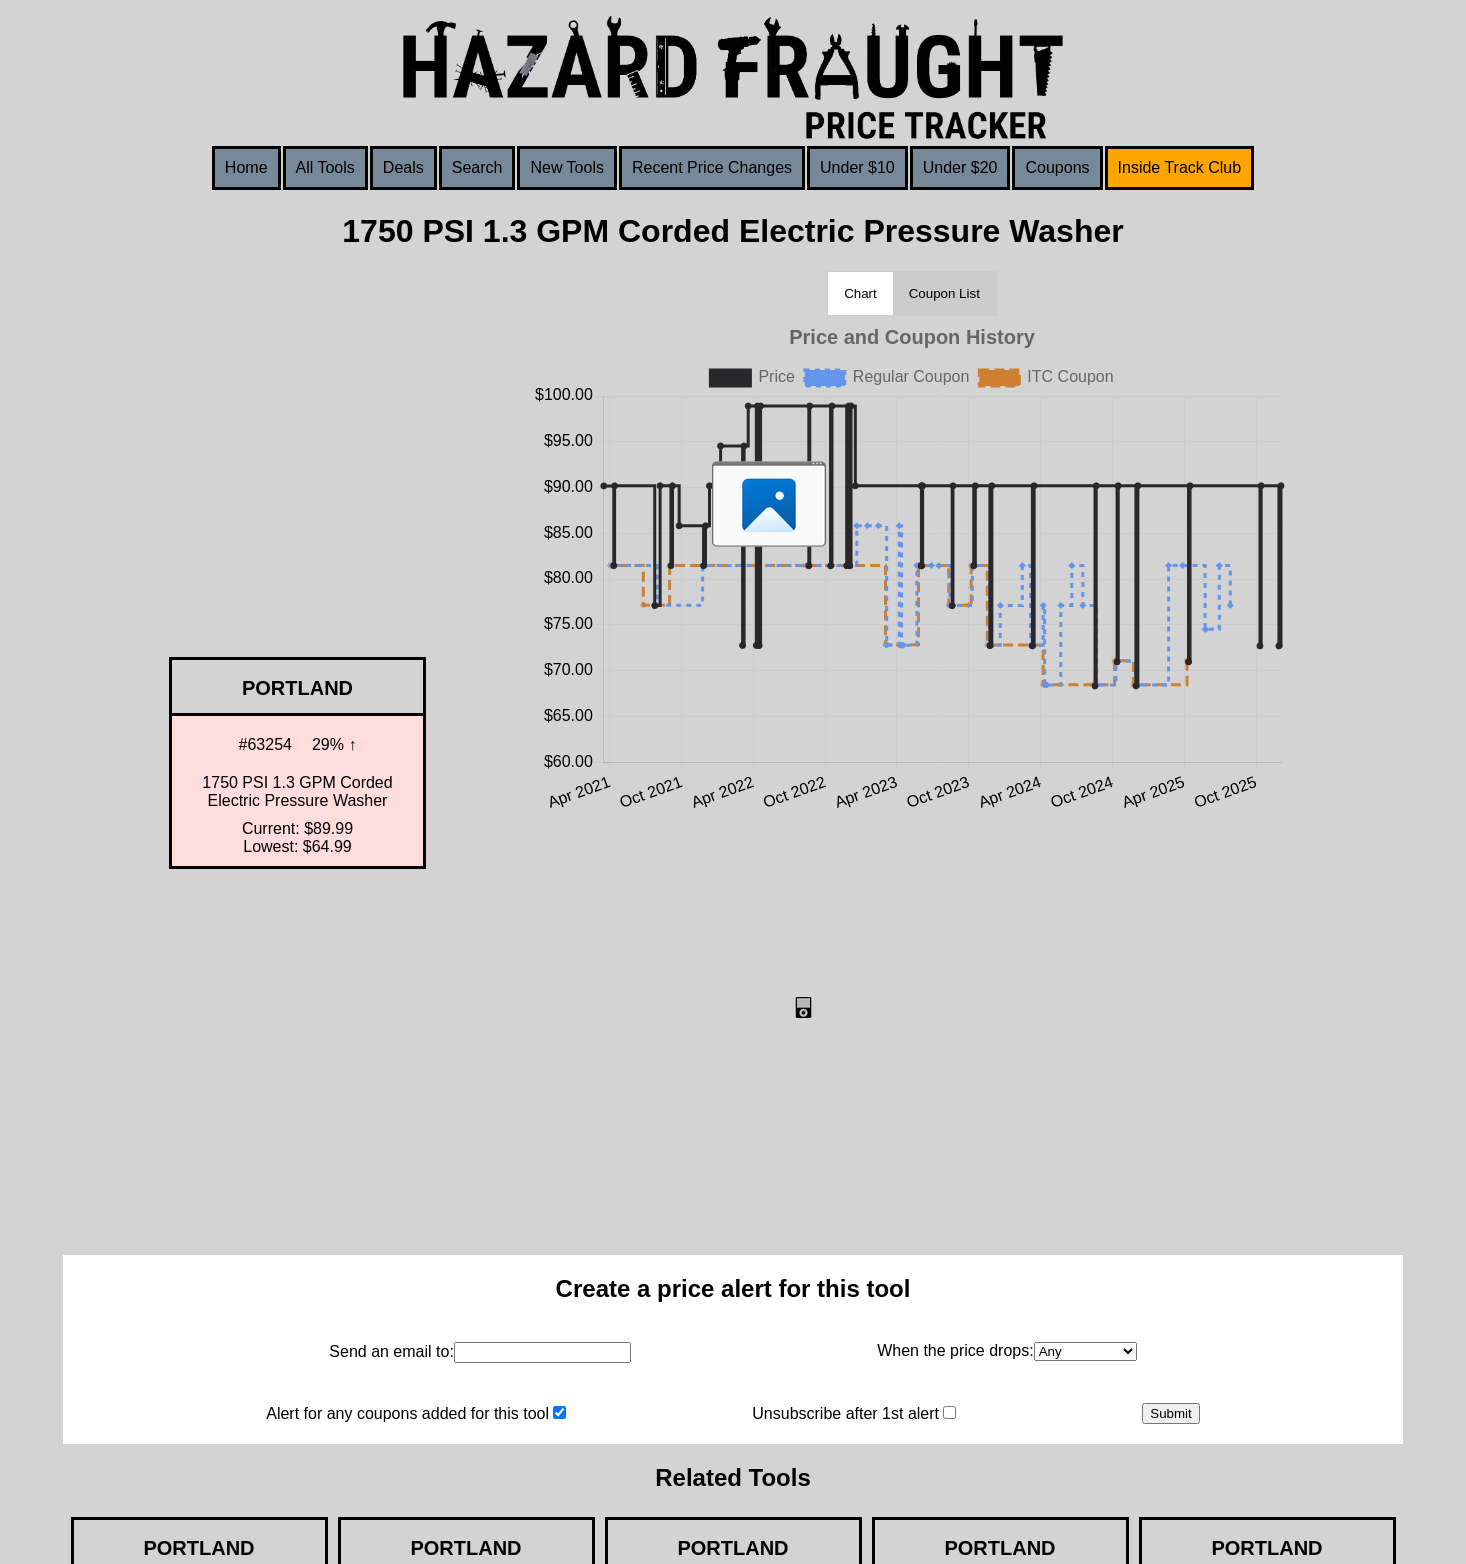 The height and width of the screenshot is (1564, 1466). I want to click on open photos app, so click(769, 504).